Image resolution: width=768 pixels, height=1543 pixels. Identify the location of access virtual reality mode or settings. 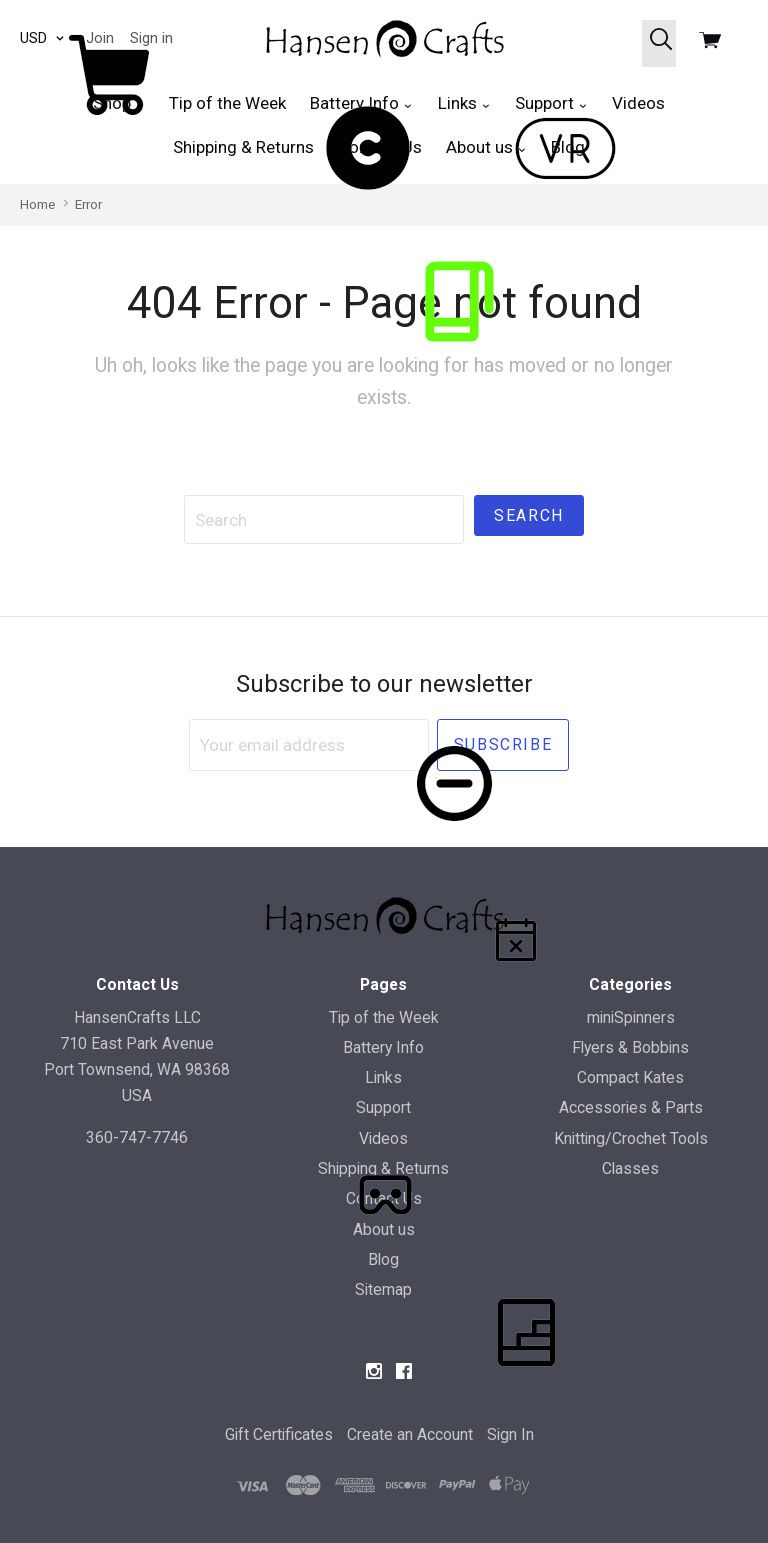
(565, 148).